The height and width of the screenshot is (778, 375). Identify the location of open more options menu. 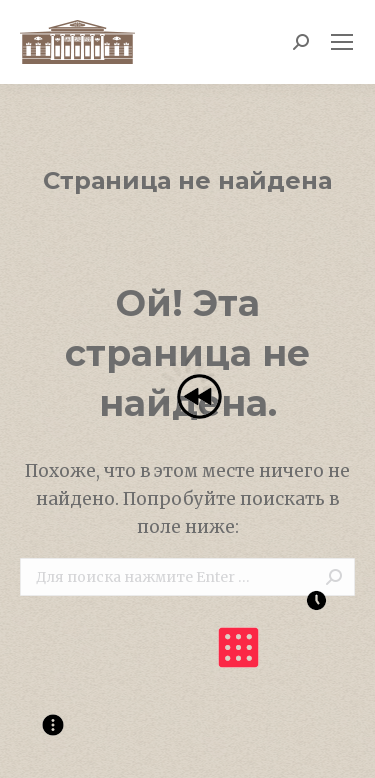
(53, 725).